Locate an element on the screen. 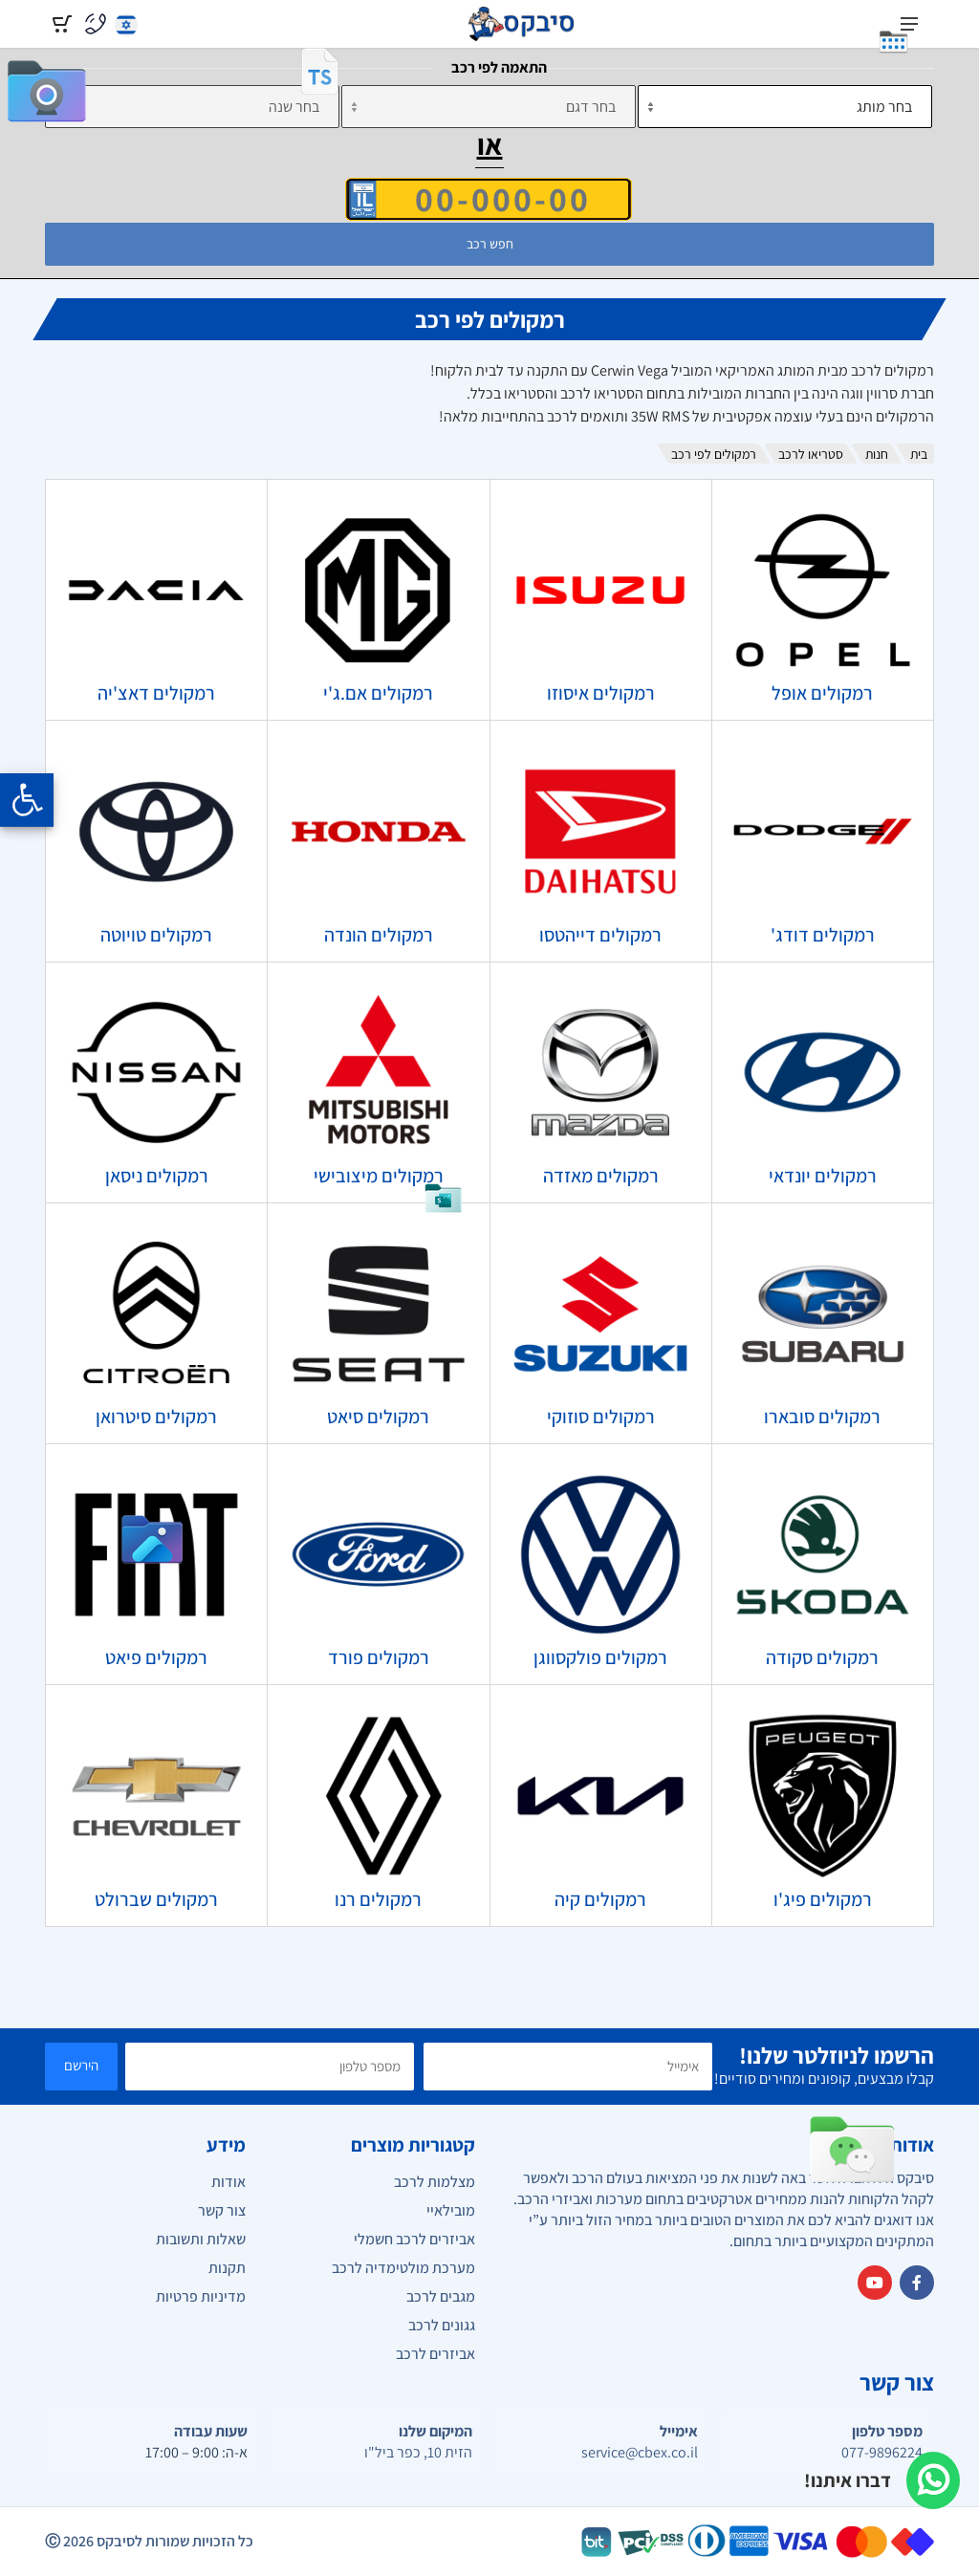 The width and height of the screenshot is (979, 2576). typescript source code file is located at coordinates (319, 71).